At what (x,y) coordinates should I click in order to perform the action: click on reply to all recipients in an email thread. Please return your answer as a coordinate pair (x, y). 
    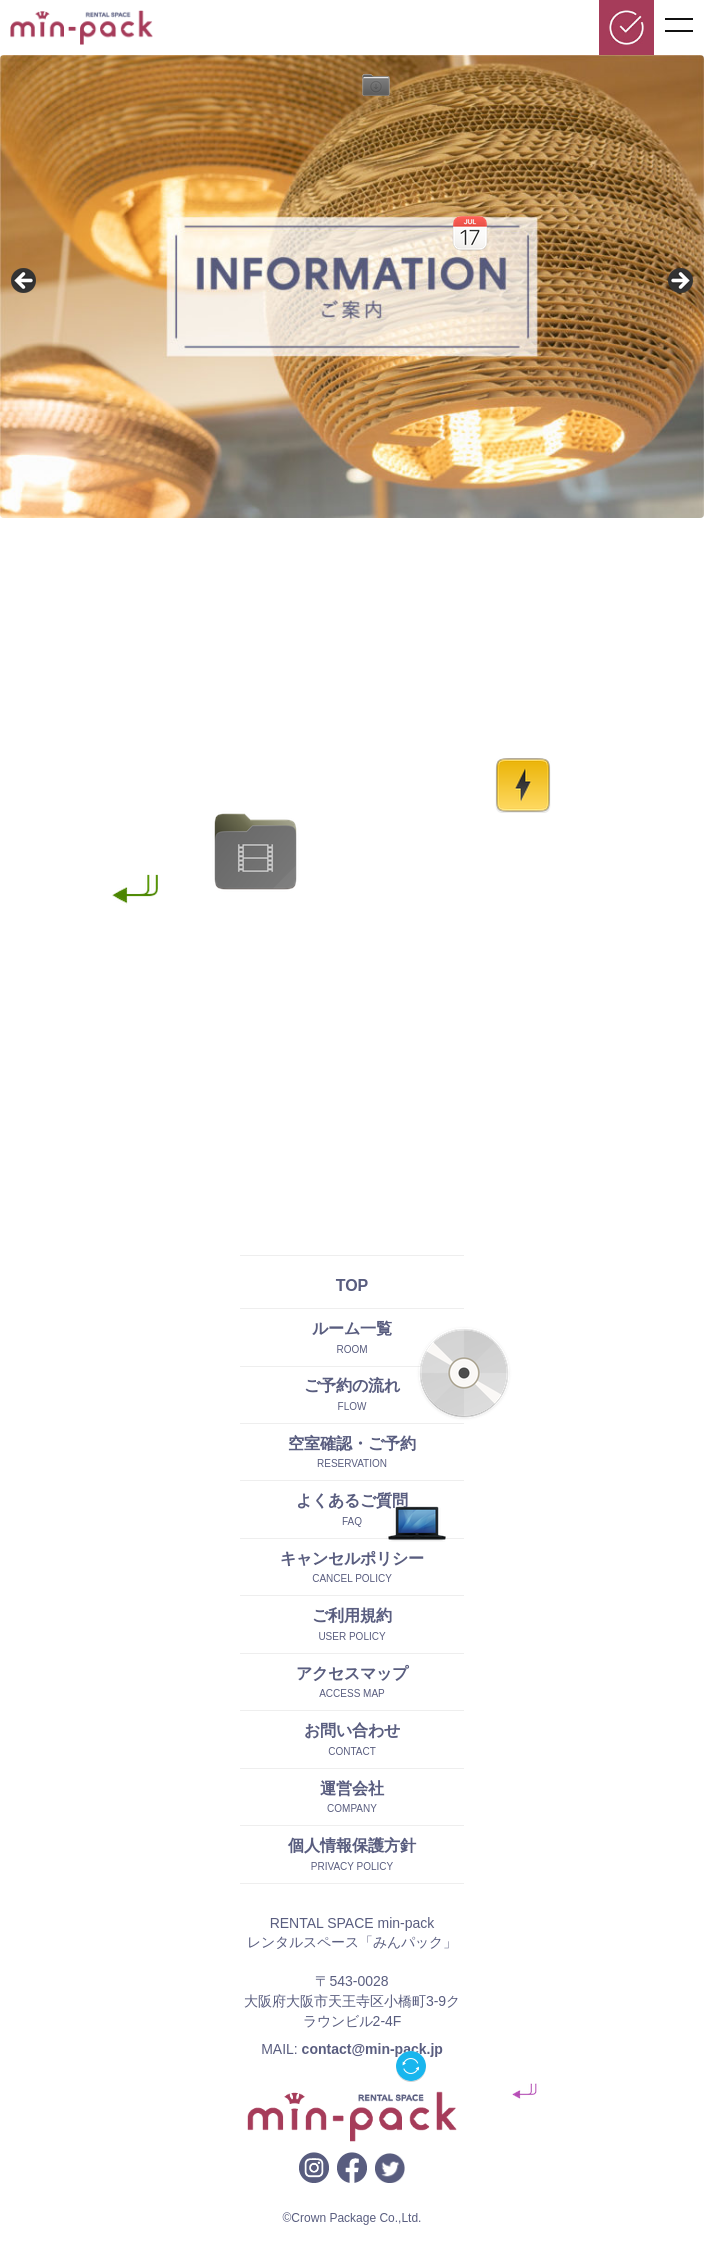
    Looking at the image, I should click on (134, 885).